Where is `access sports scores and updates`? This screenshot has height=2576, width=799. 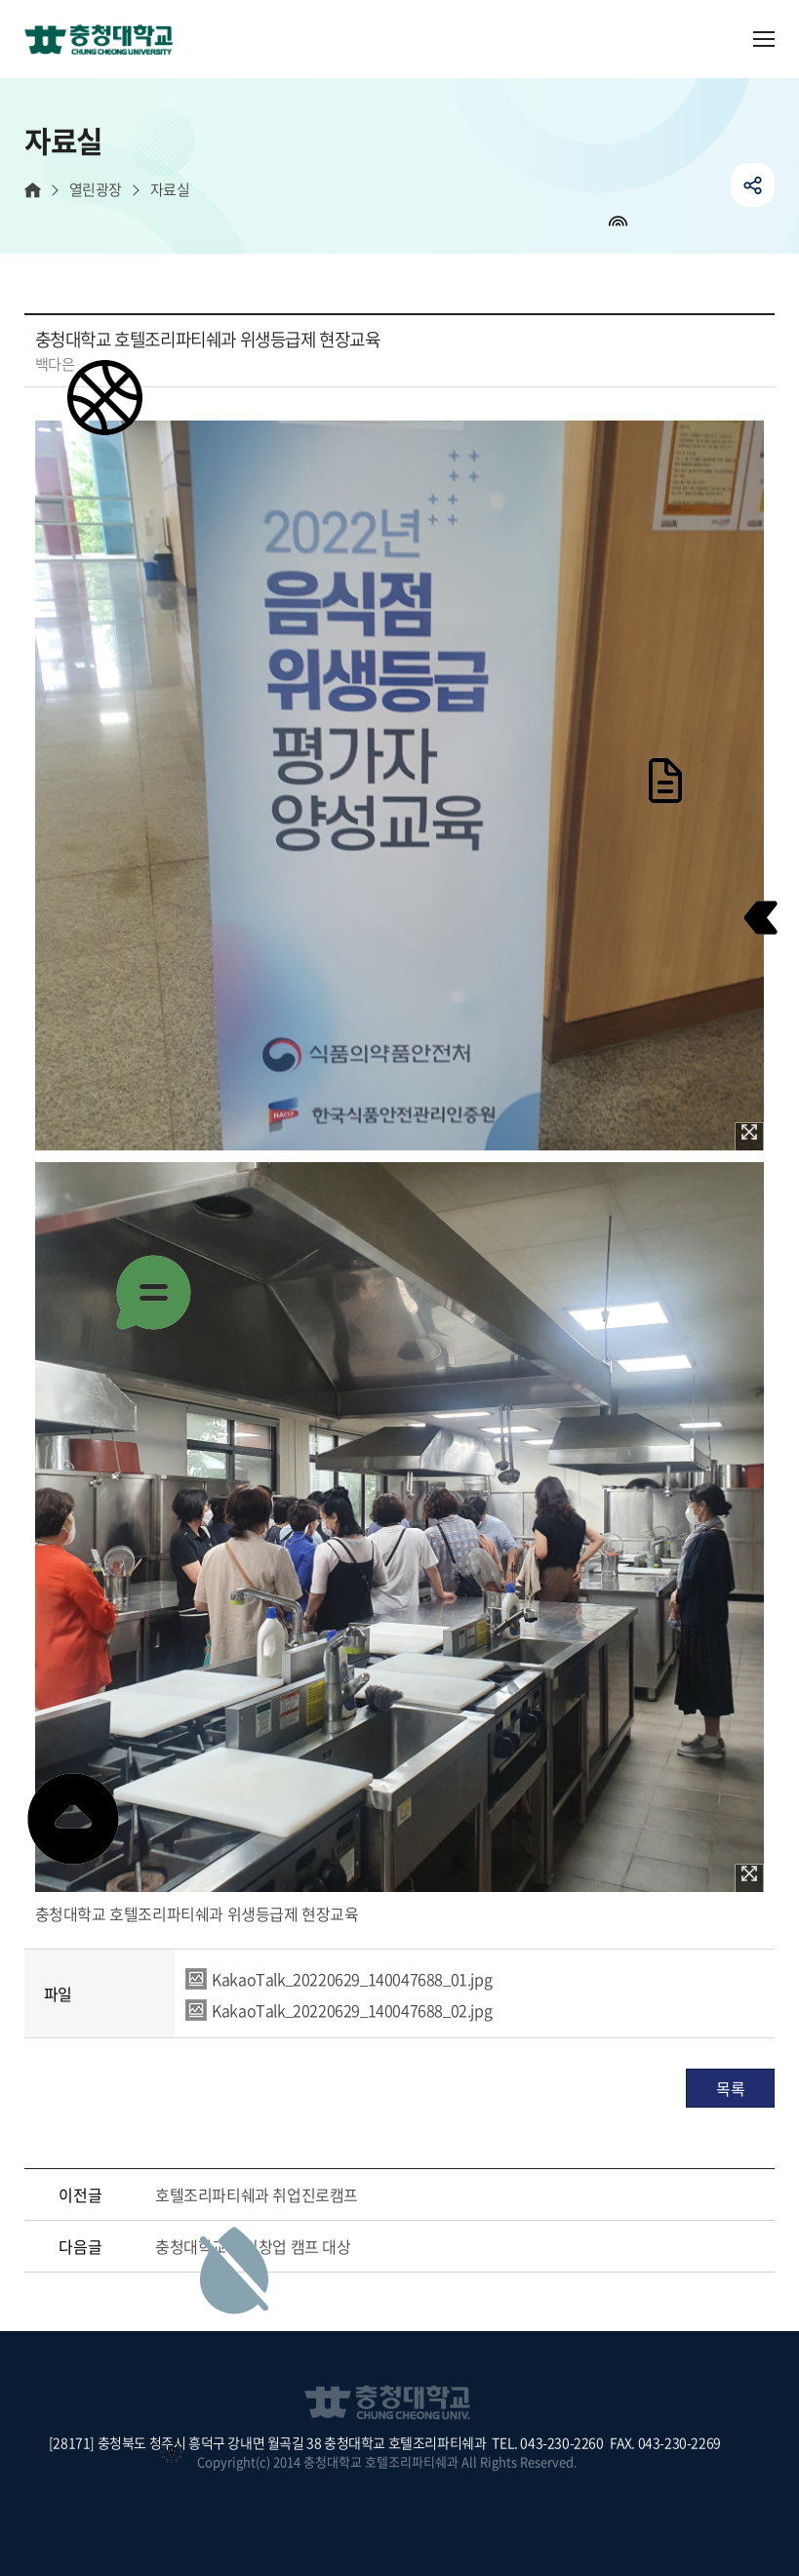
access sports scores and updates is located at coordinates (104, 397).